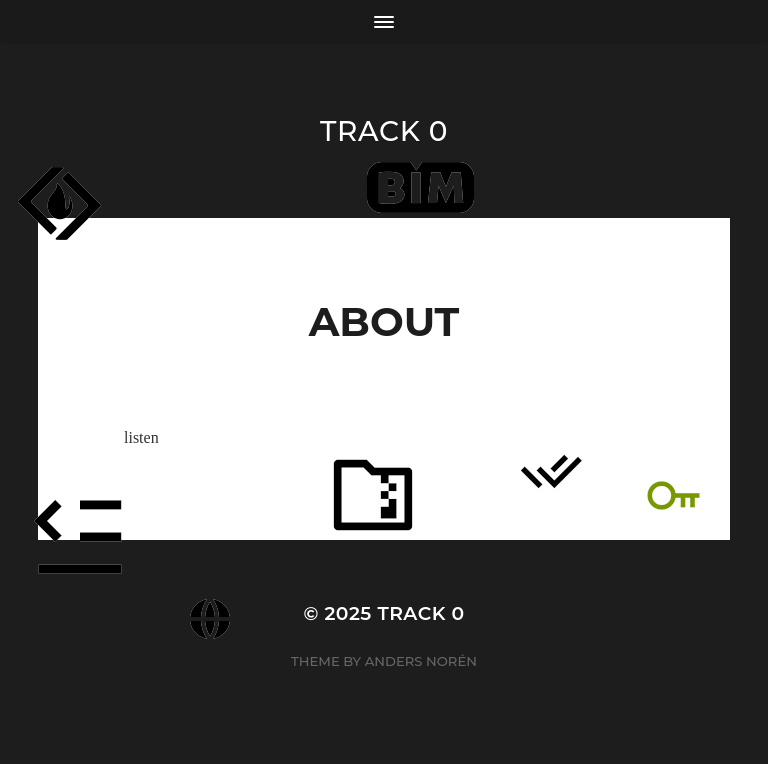 The height and width of the screenshot is (764, 768). I want to click on access global or international settings, so click(210, 619).